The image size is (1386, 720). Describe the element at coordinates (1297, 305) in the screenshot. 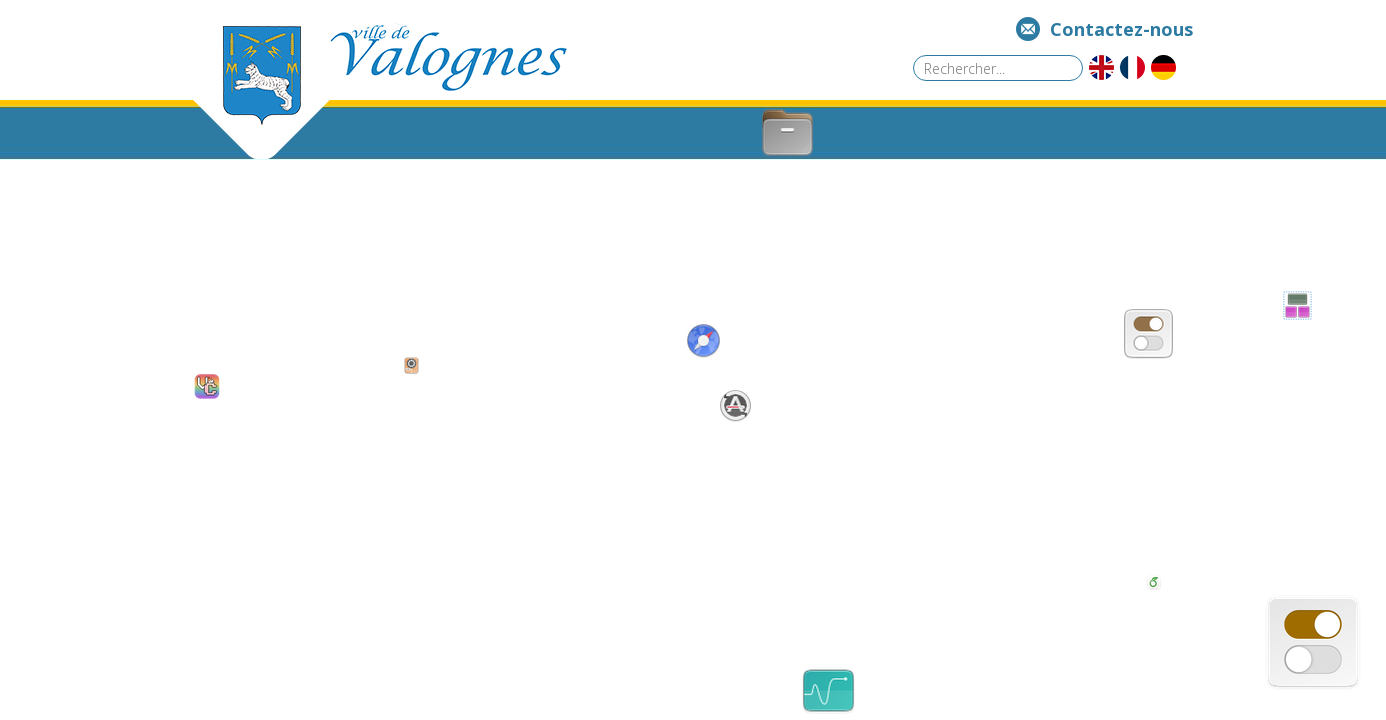

I see `select all items in the current view` at that location.